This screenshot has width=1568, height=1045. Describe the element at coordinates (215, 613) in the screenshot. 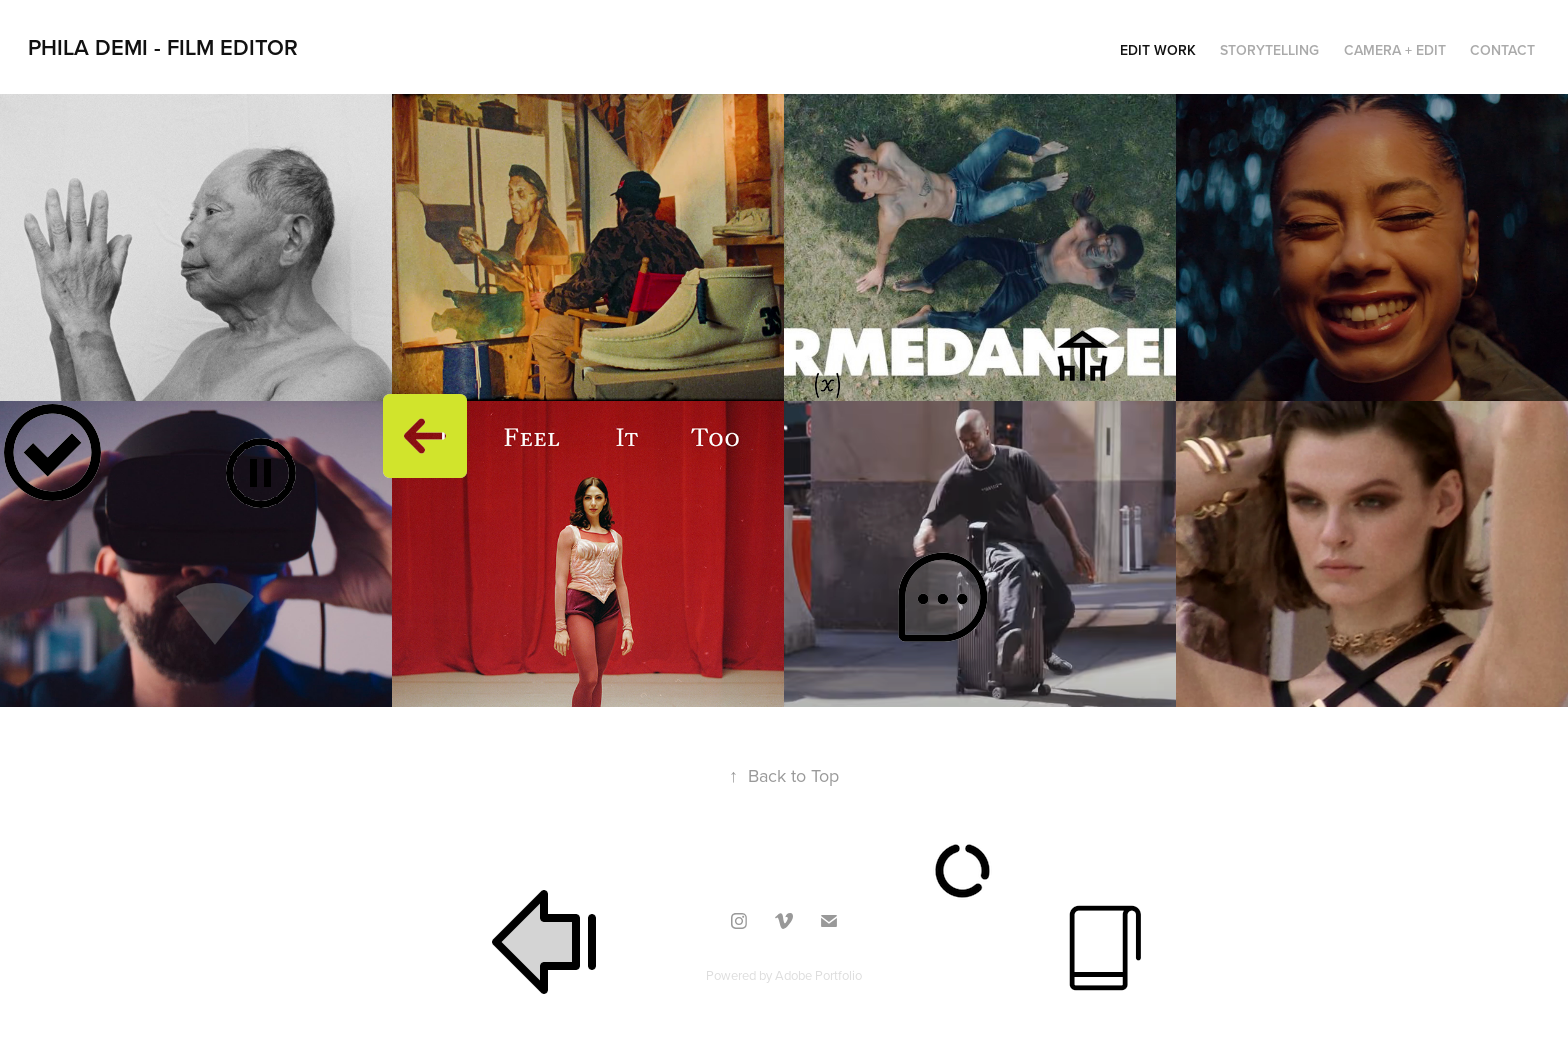

I see `indicates no wifi signal available` at that location.